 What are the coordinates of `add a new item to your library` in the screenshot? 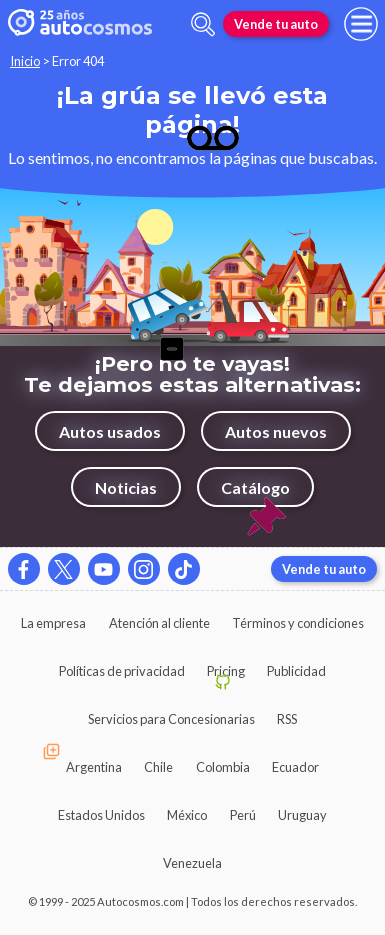 It's located at (51, 751).